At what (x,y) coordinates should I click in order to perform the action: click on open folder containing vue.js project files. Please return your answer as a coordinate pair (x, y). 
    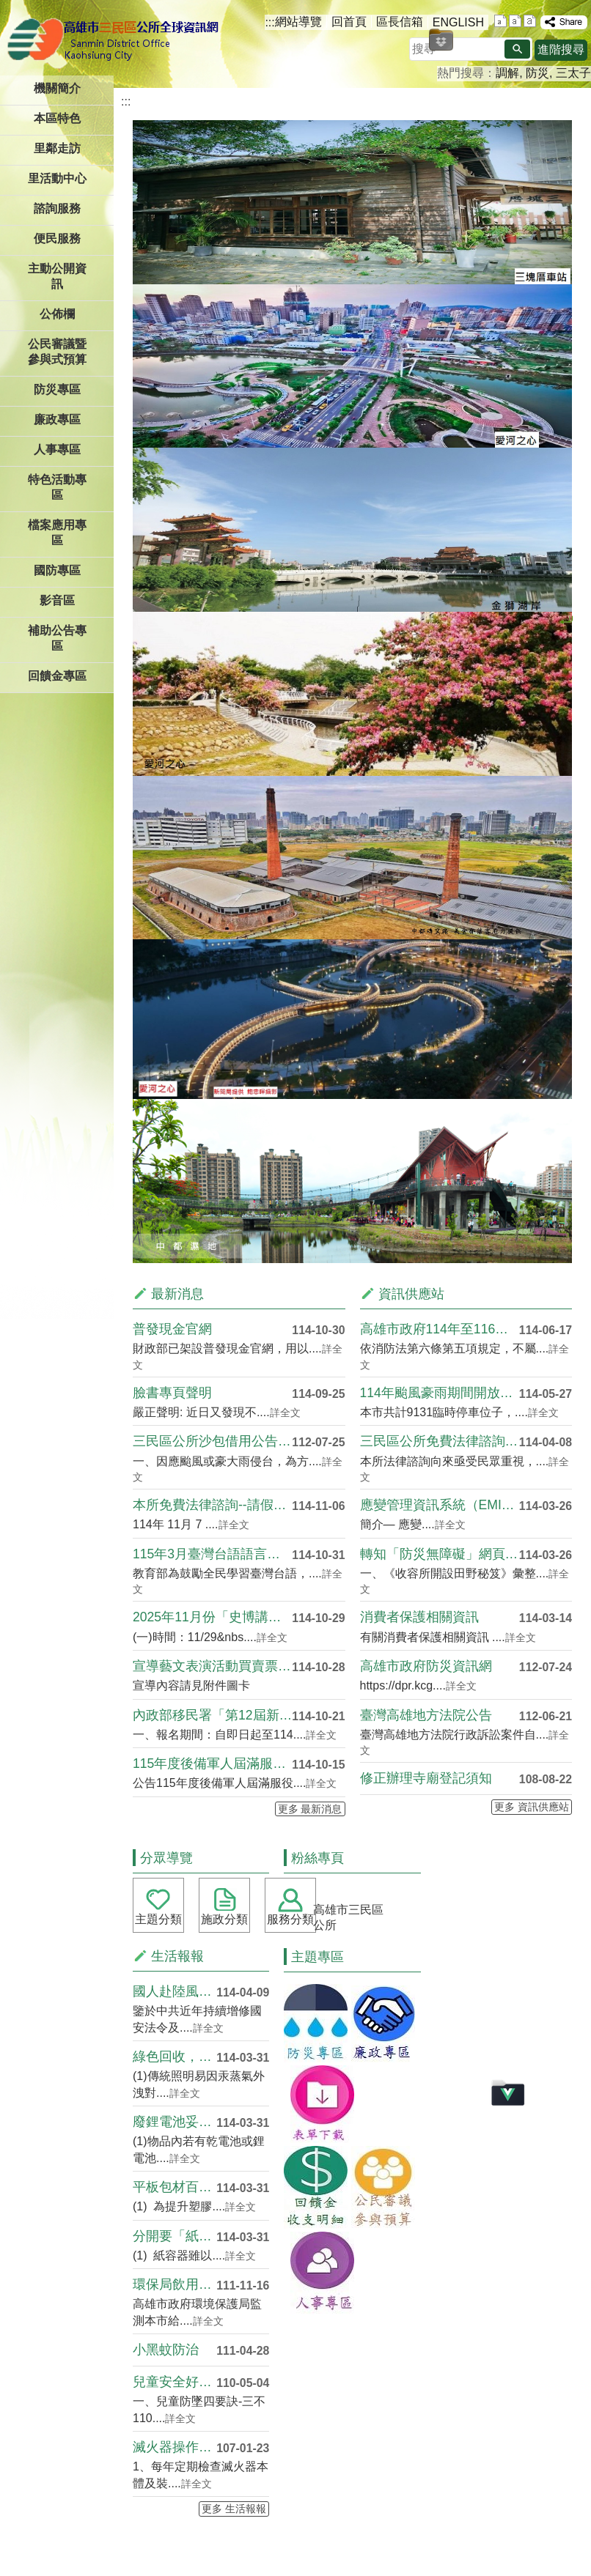
    Looking at the image, I should click on (507, 2093).